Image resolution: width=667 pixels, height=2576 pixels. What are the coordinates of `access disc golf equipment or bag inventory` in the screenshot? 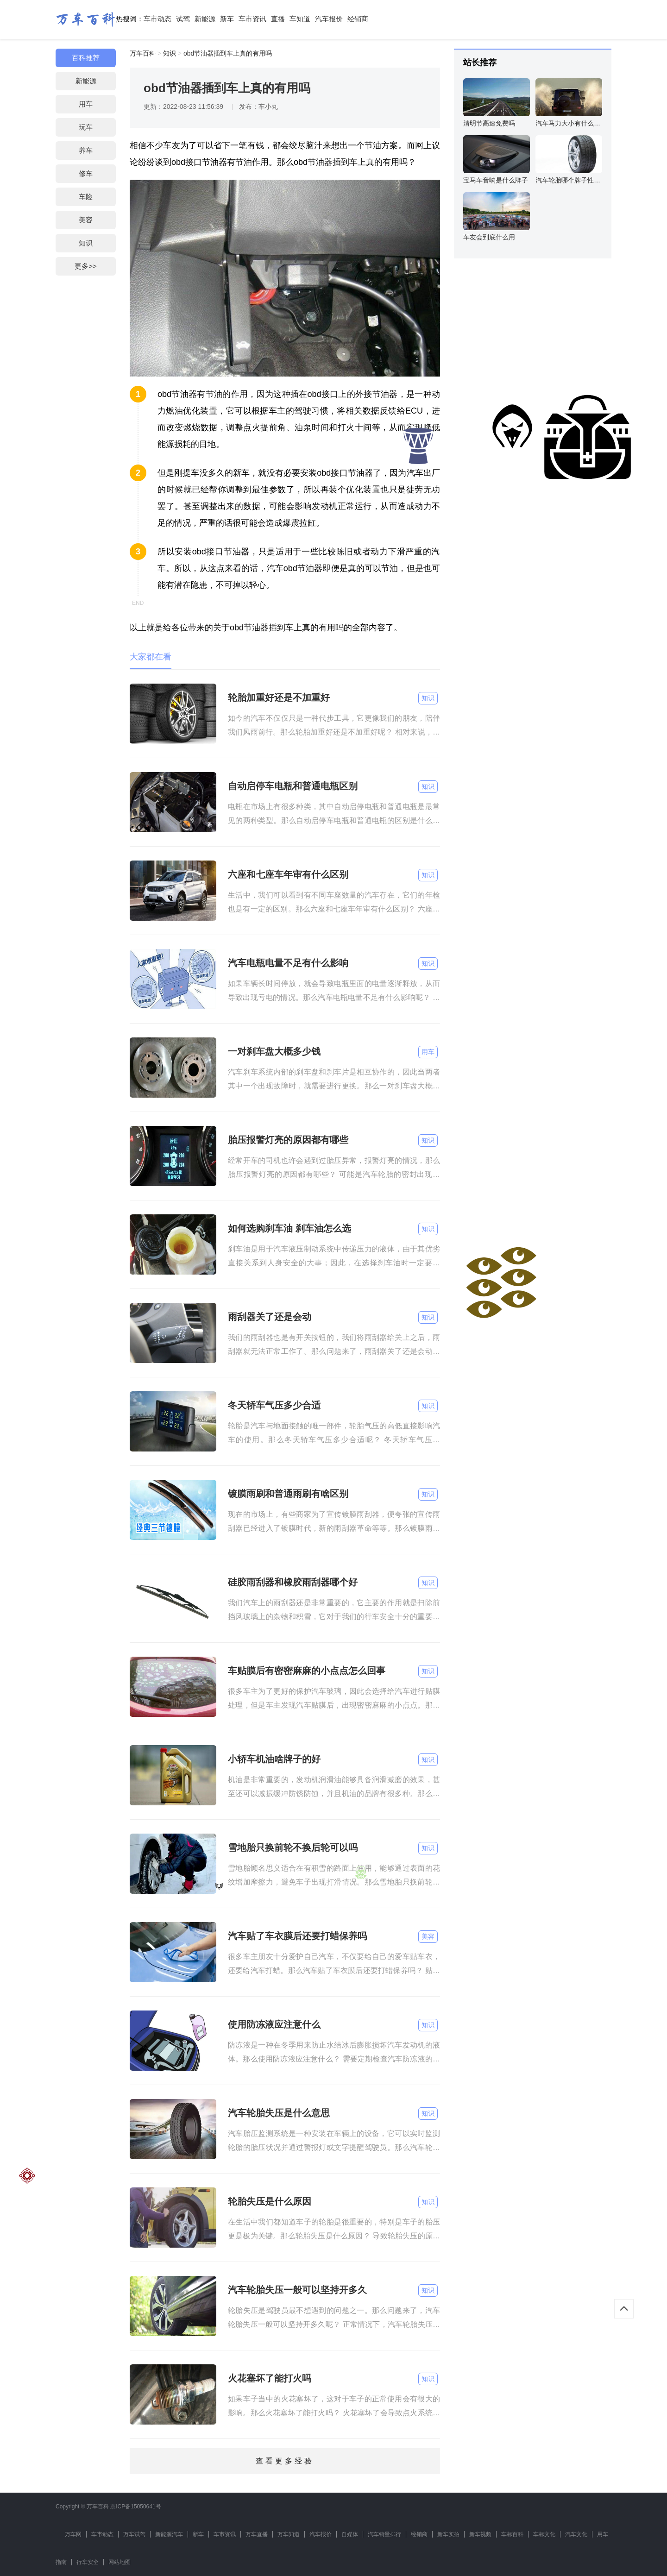 It's located at (587, 437).